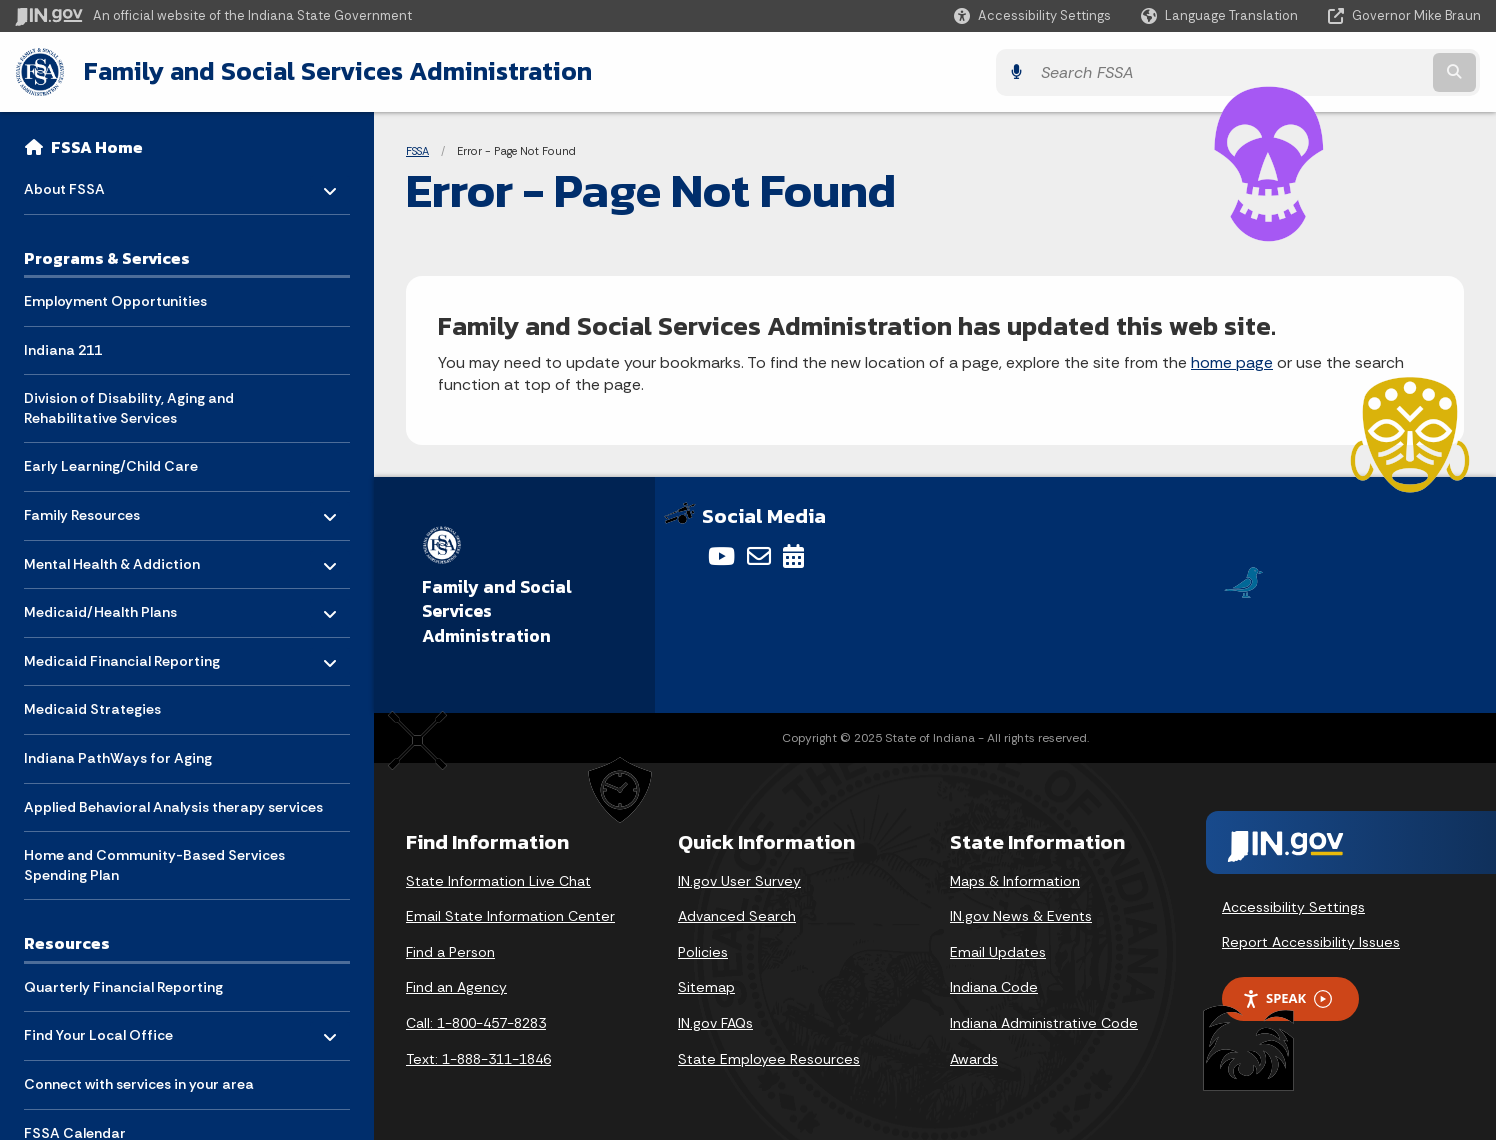 This screenshot has height=1140, width=1496. Describe the element at coordinates (680, 513) in the screenshot. I see `ballista siege weapon icon for strategy game` at that location.